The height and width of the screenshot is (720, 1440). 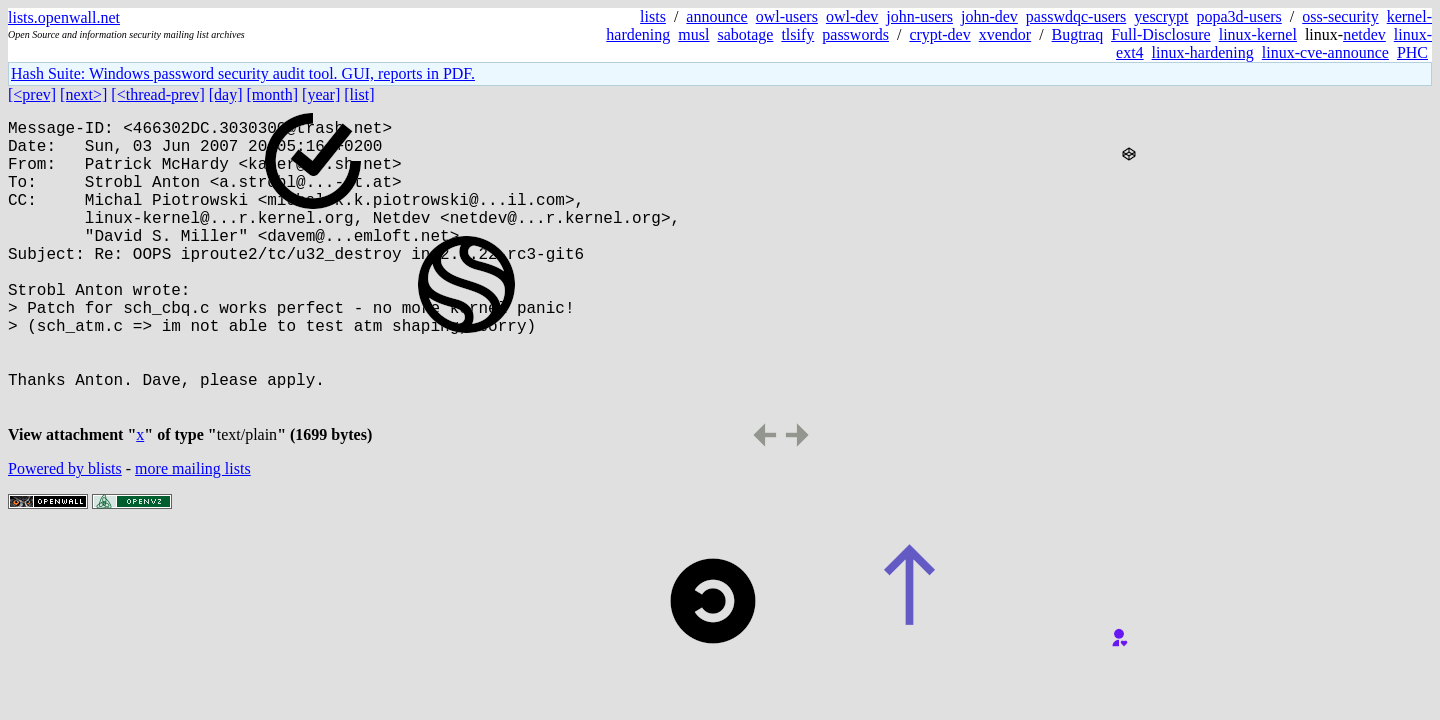 I want to click on expand content horizontally, so click(x=781, y=435).